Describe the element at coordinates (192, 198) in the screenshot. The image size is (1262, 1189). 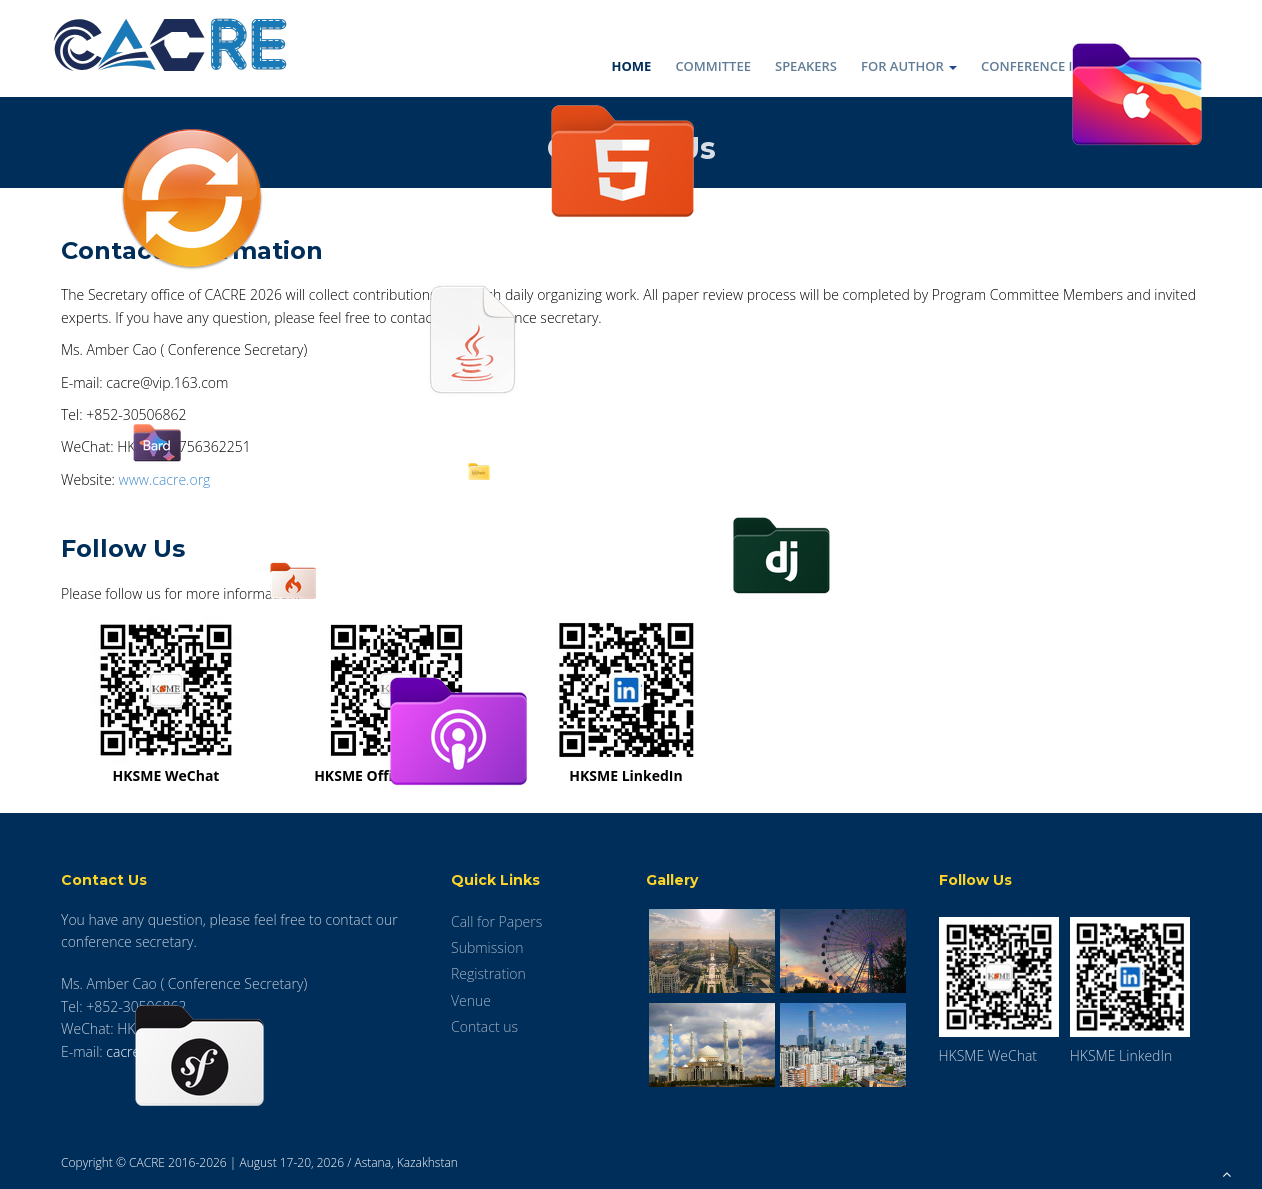
I see `sync data across devices` at that location.